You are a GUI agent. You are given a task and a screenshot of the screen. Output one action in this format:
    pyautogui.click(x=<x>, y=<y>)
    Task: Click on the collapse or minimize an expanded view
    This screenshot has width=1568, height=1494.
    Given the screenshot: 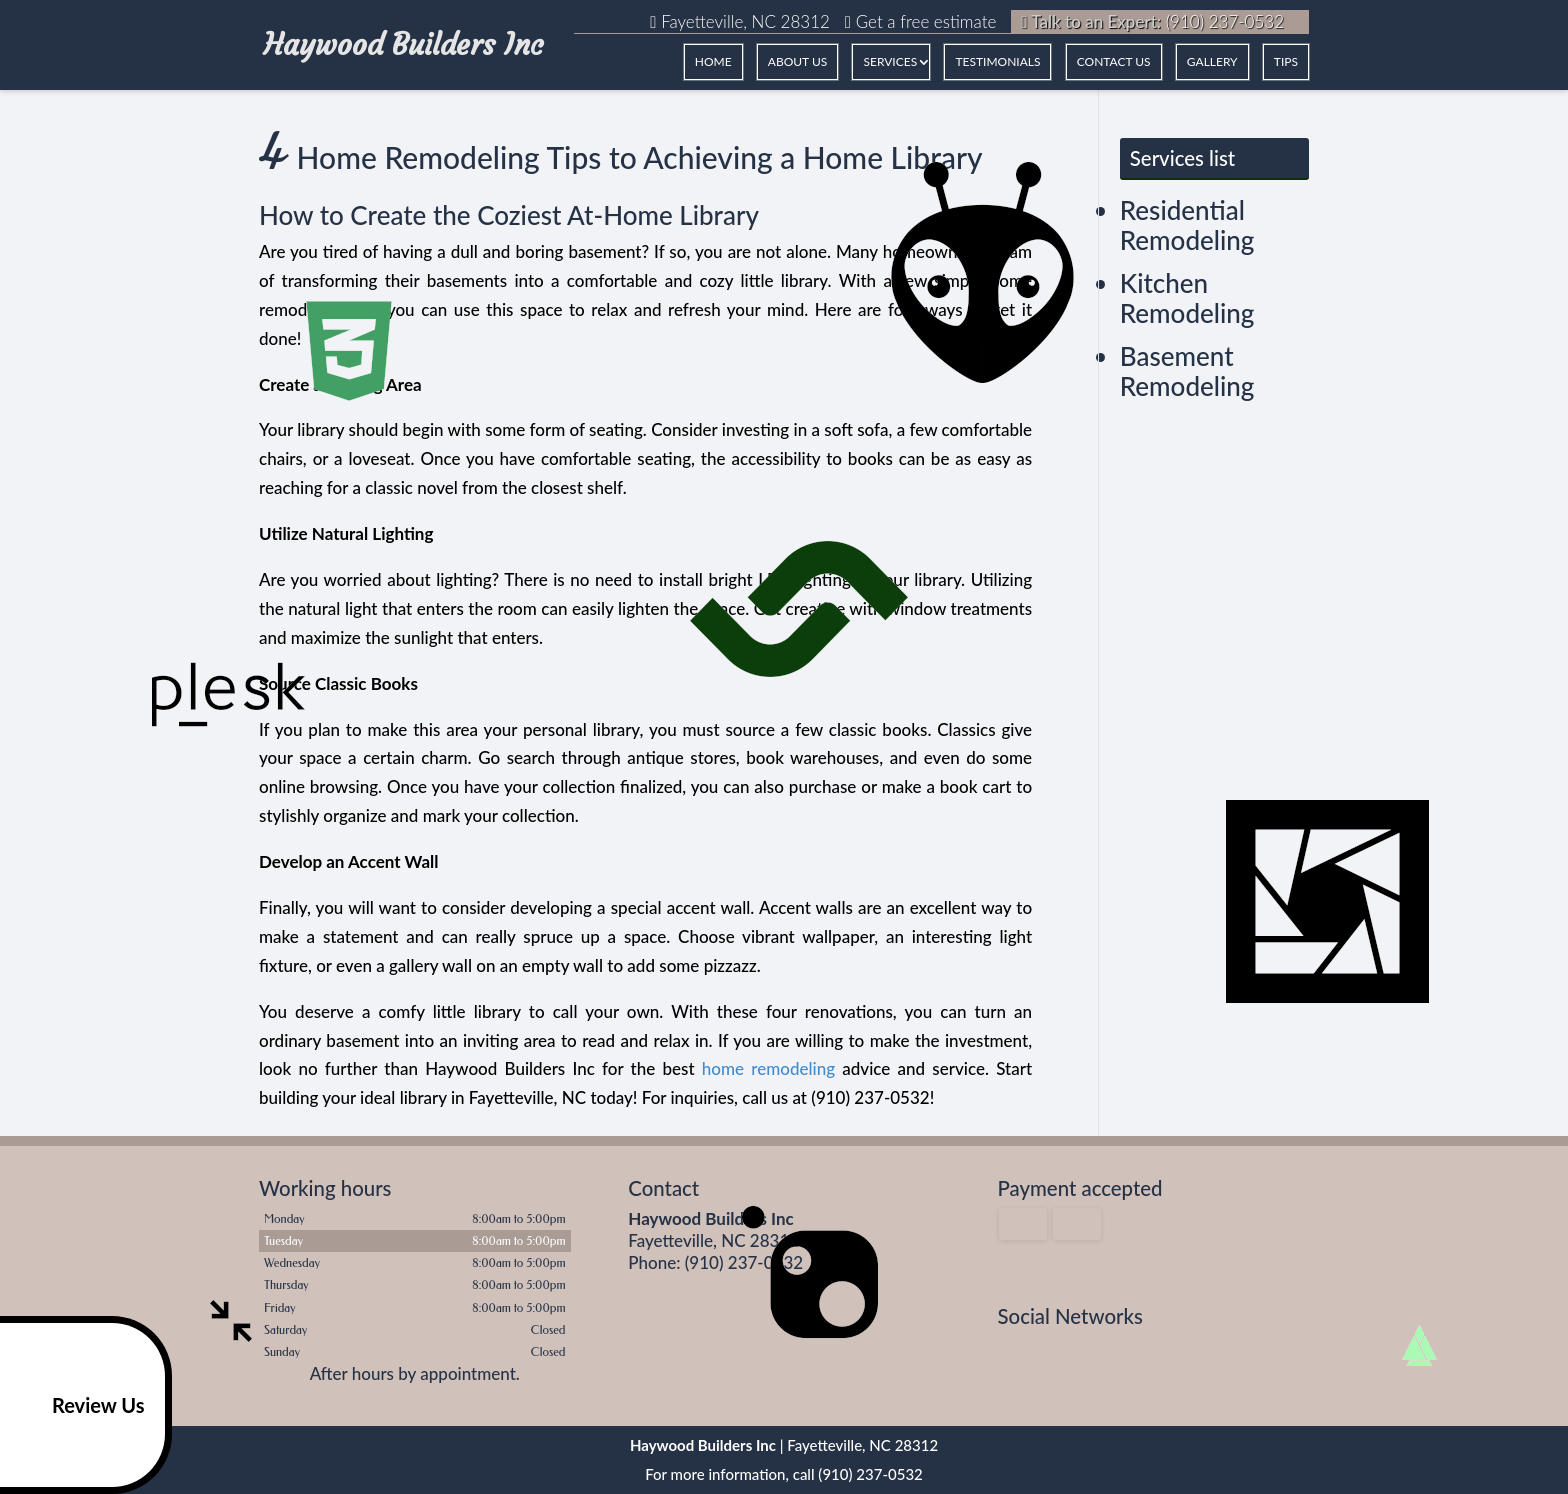 What is the action you would take?
    pyautogui.click(x=231, y=1321)
    